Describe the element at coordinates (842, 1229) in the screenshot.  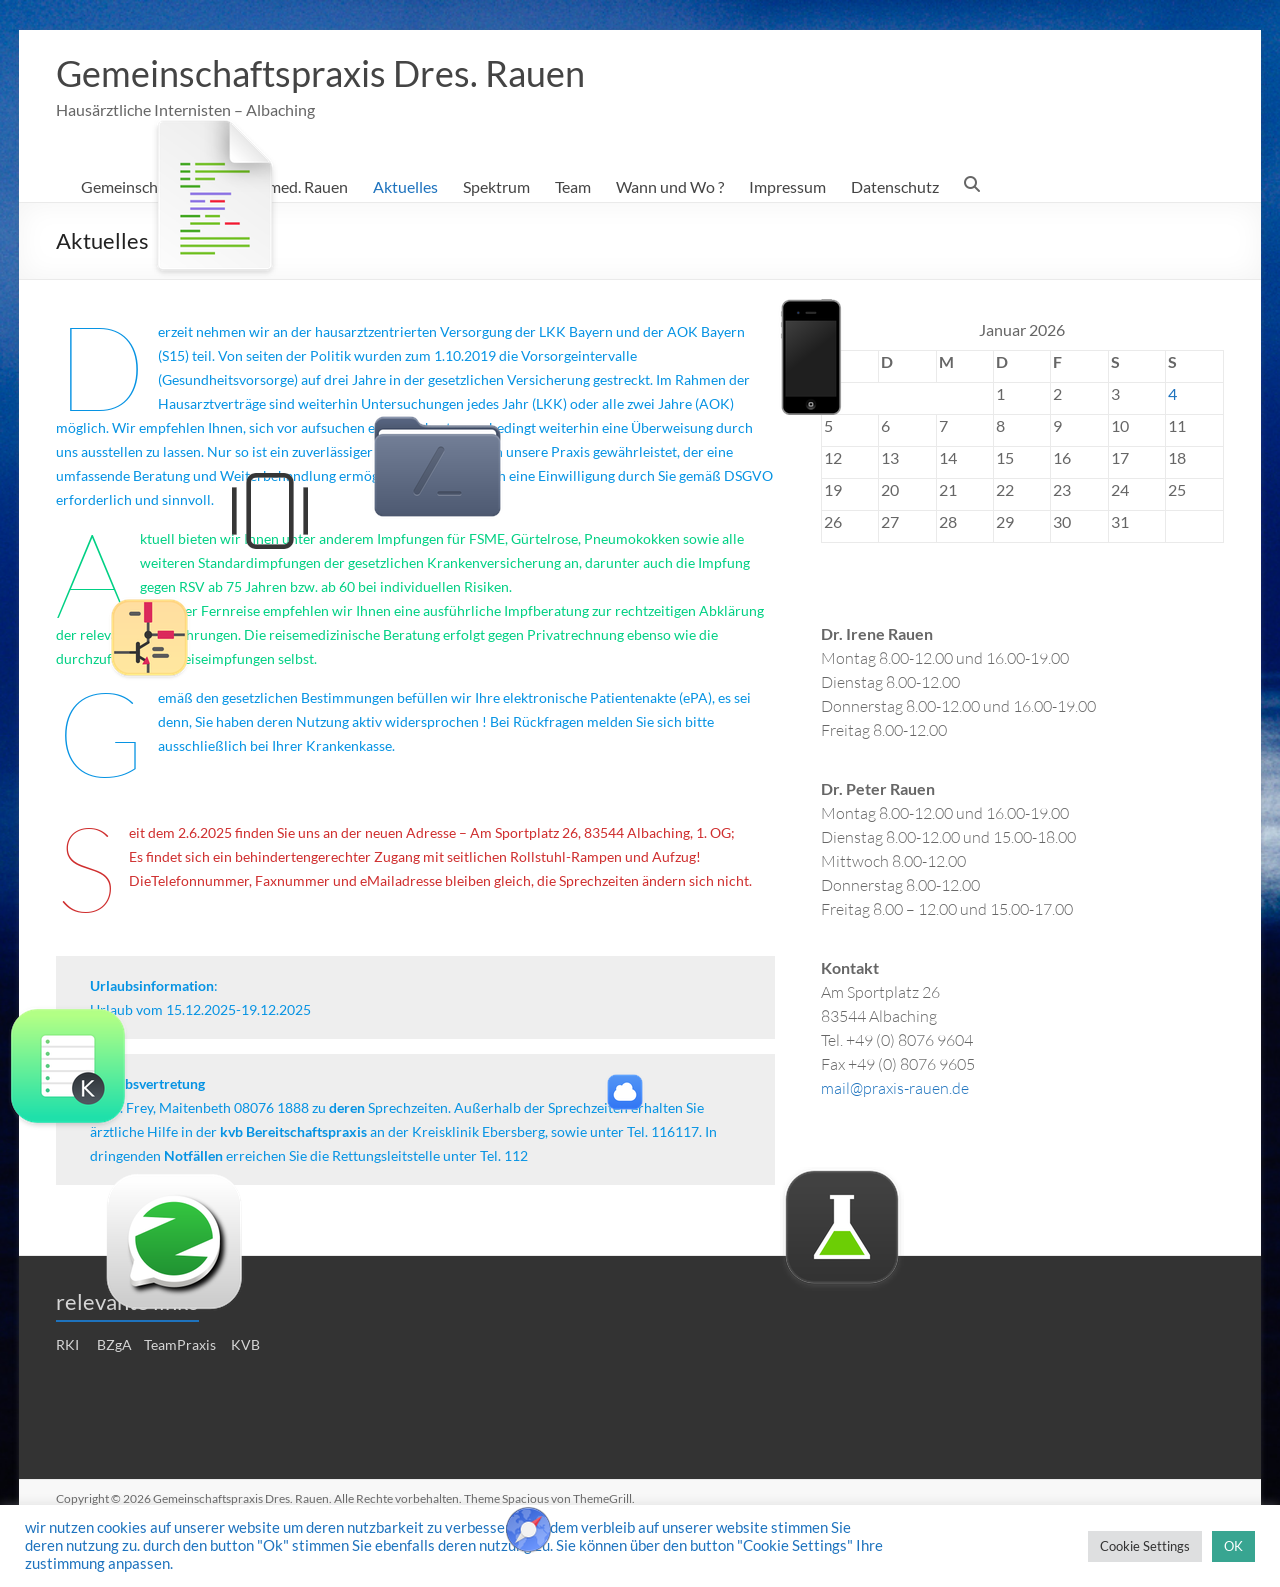
I see `open science or chemistry-related applications` at that location.